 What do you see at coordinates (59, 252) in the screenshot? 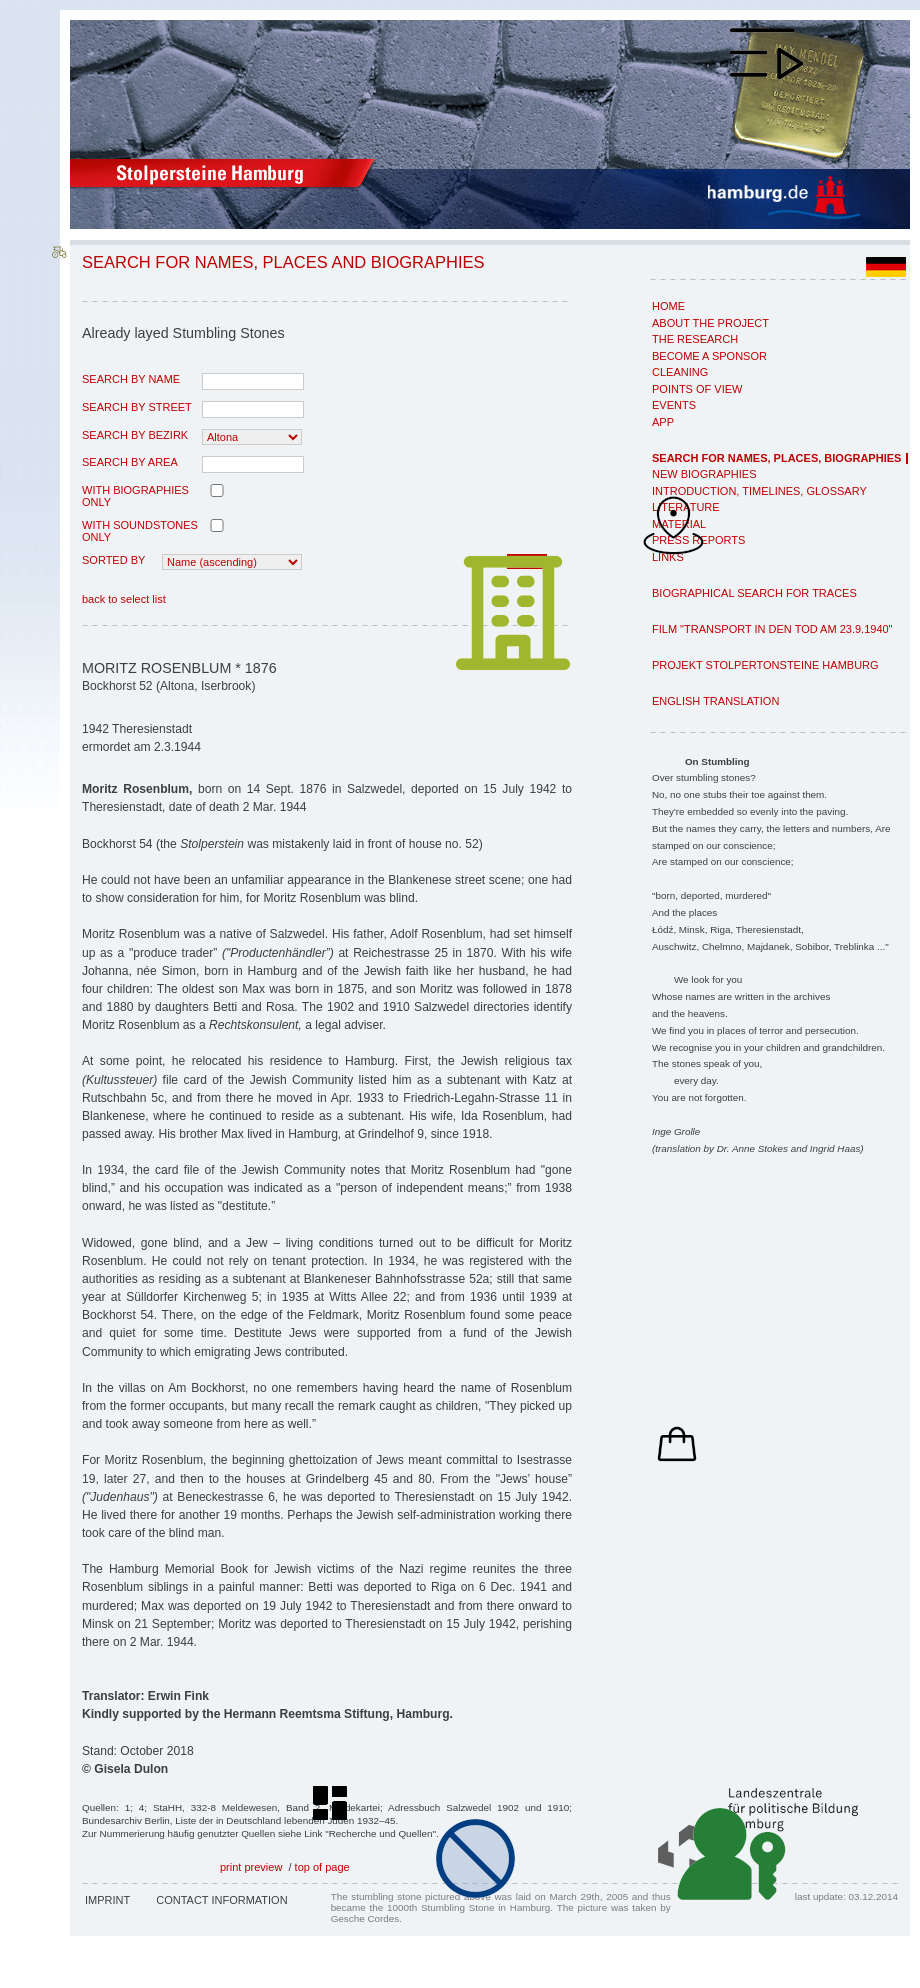
I see `access farming or agricultural features` at bounding box center [59, 252].